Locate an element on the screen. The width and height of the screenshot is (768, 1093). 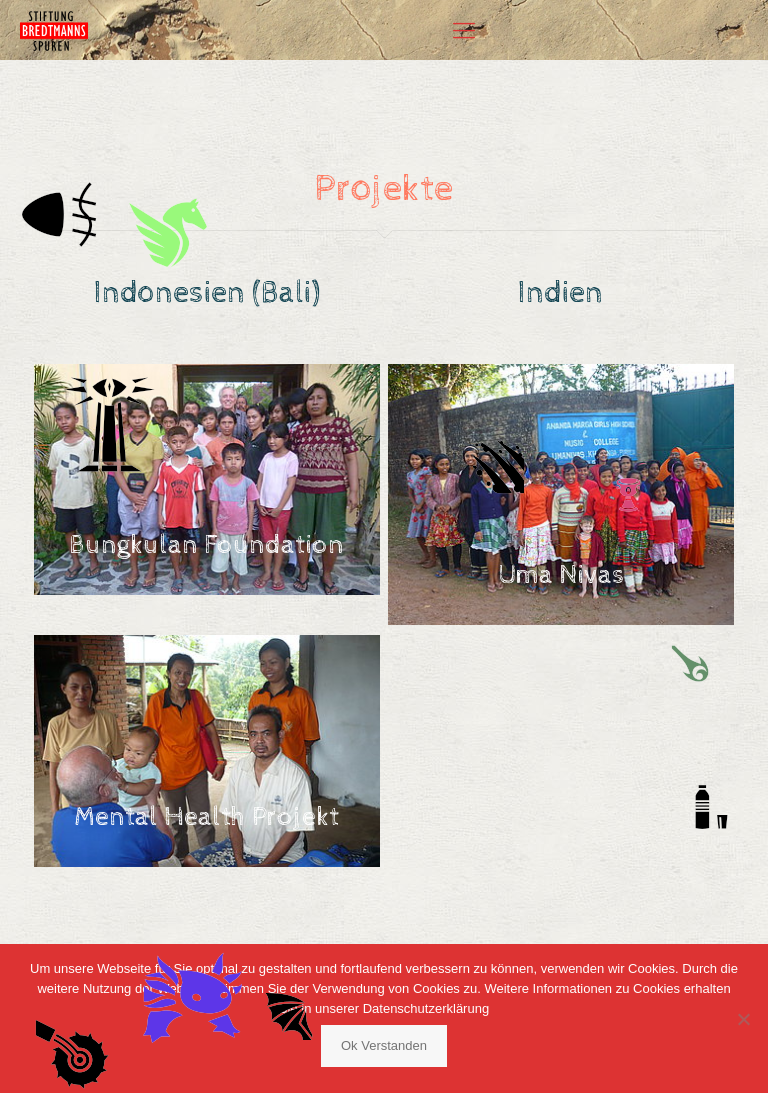
mythical creature or fantasy game element is located at coordinates (168, 233).